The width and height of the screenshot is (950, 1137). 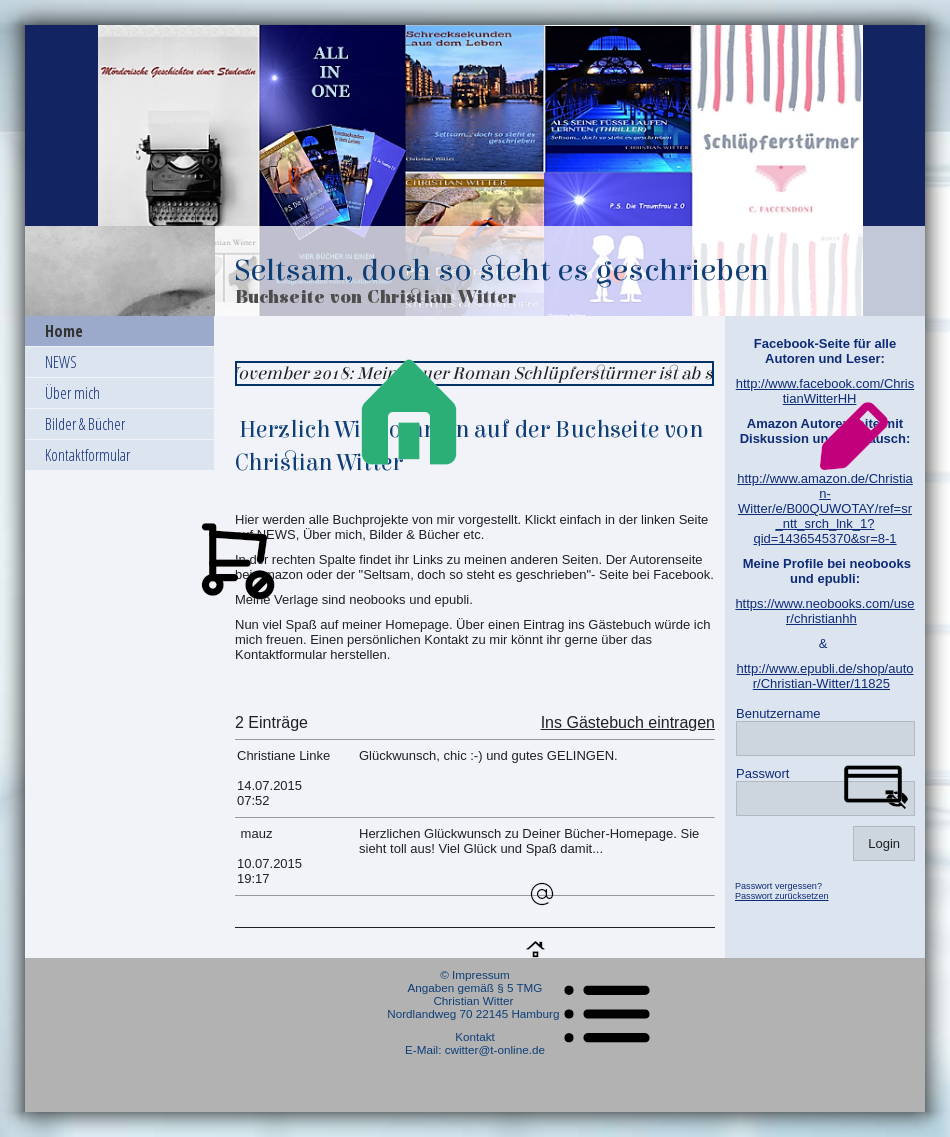 What do you see at coordinates (873, 782) in the screenshot?
I see `manage payment methods` at bounding box center [873, 782].